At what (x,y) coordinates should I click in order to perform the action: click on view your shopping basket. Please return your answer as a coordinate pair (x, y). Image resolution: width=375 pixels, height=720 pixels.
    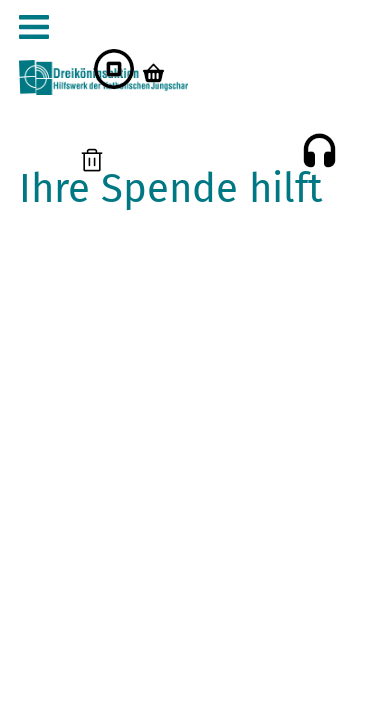
    Looking at the image, I should click on (153, 73).